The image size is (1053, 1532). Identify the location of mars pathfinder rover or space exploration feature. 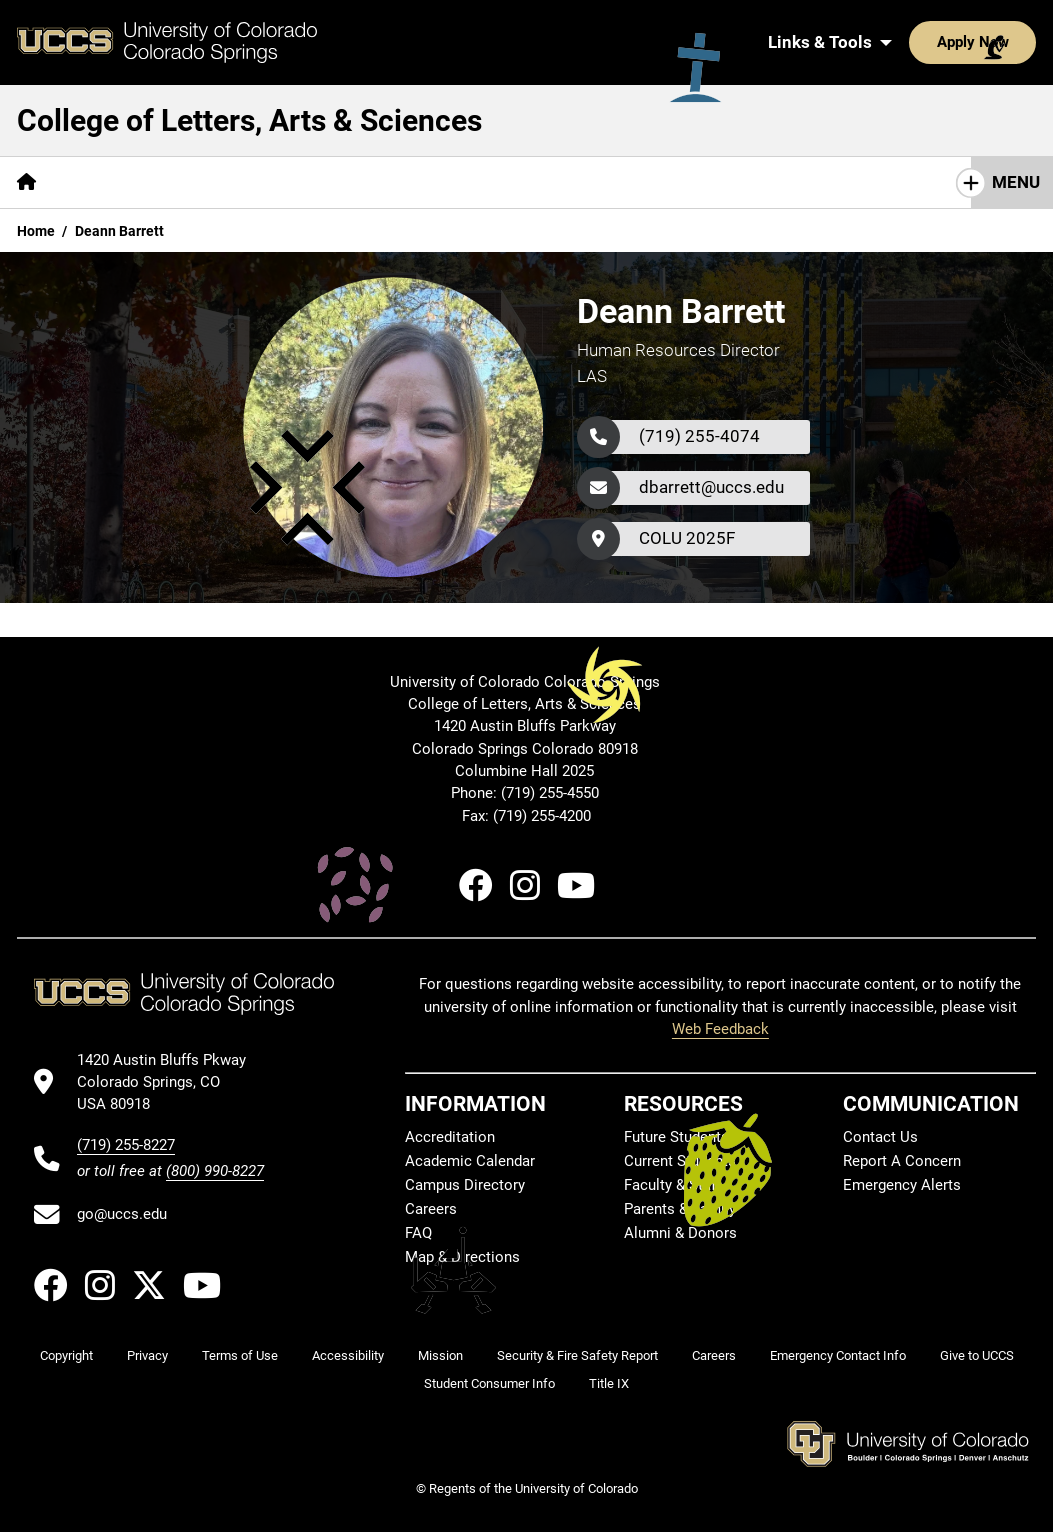
(453, 1272).